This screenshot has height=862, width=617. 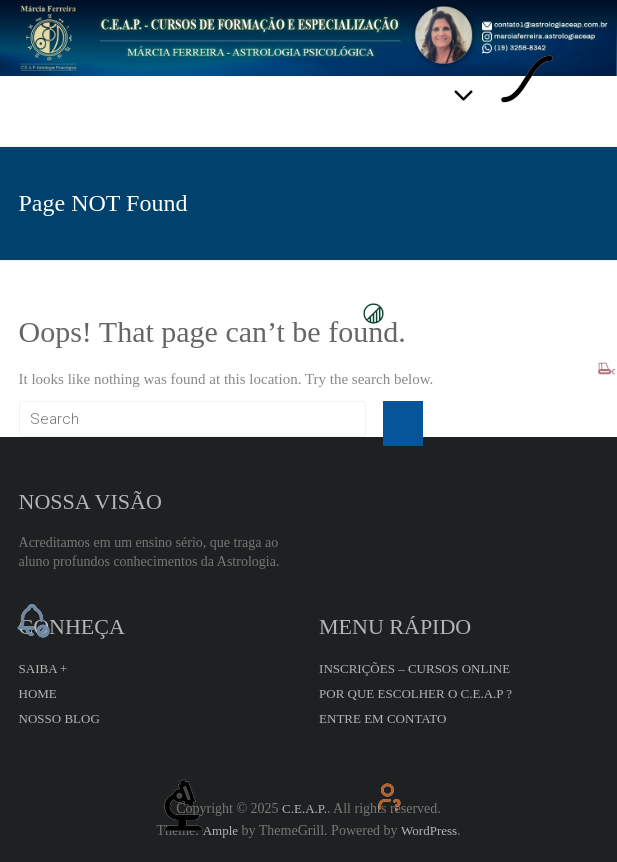 I want to click on mute or disable notifications, so click(x=32, y=620).